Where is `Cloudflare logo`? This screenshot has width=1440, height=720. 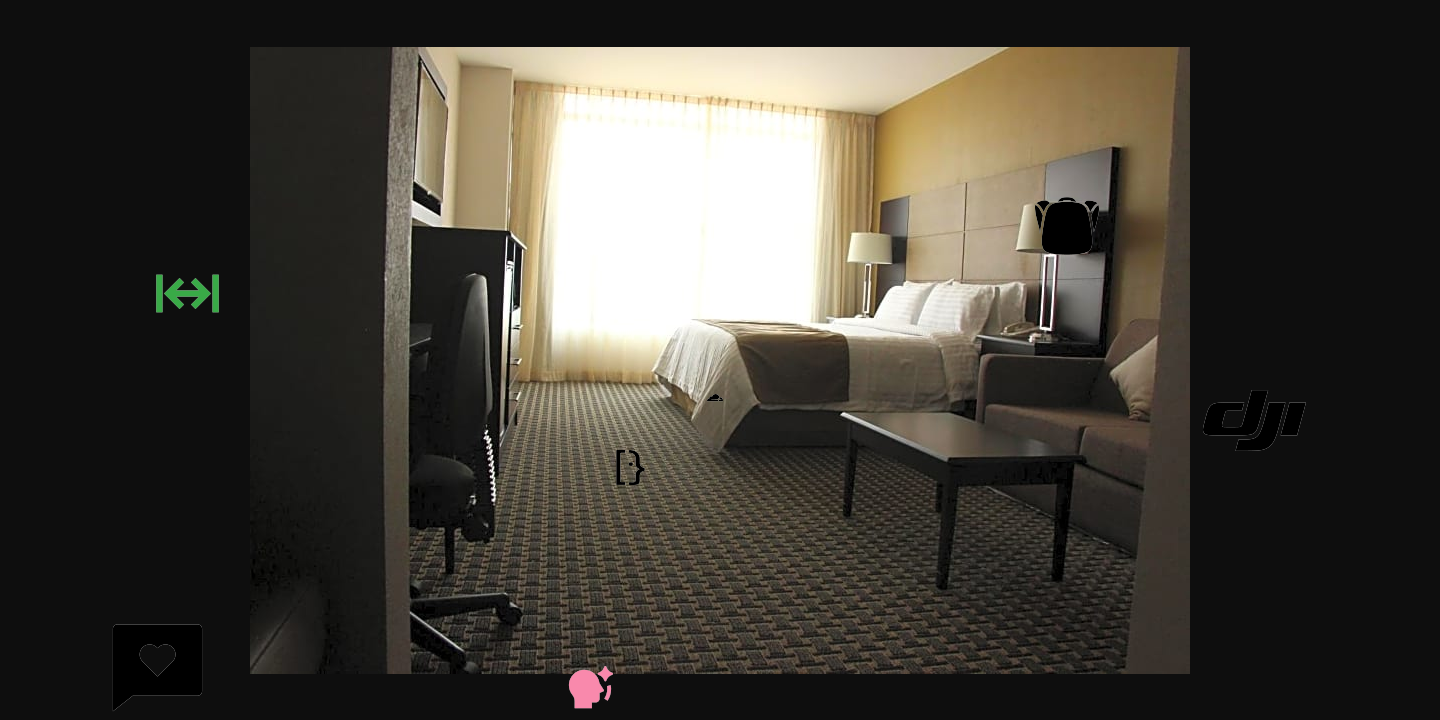
Cloudflare logo is located at coordinates (715, 398).